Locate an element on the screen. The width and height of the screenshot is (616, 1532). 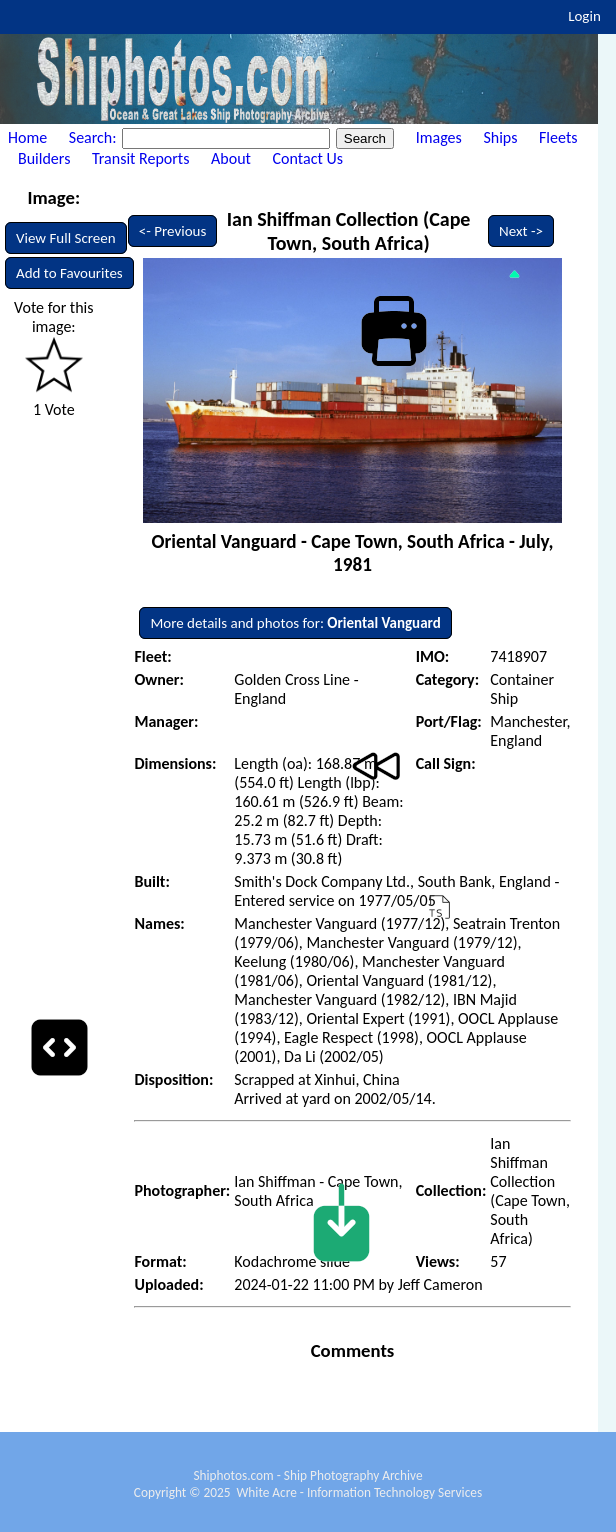
open a TypeScript file is located at coordinates (440, 907).